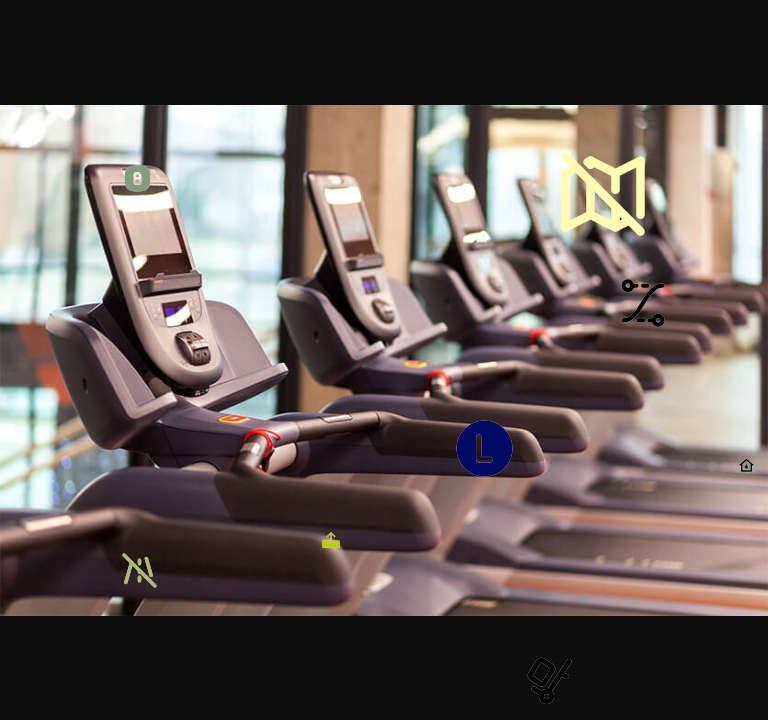 The width and height of the screenshot is (768, 720). What do you see at coordinates (549, 679) in the screenshot?
I see `view your shopping cart` at bounding box center [549, 679].